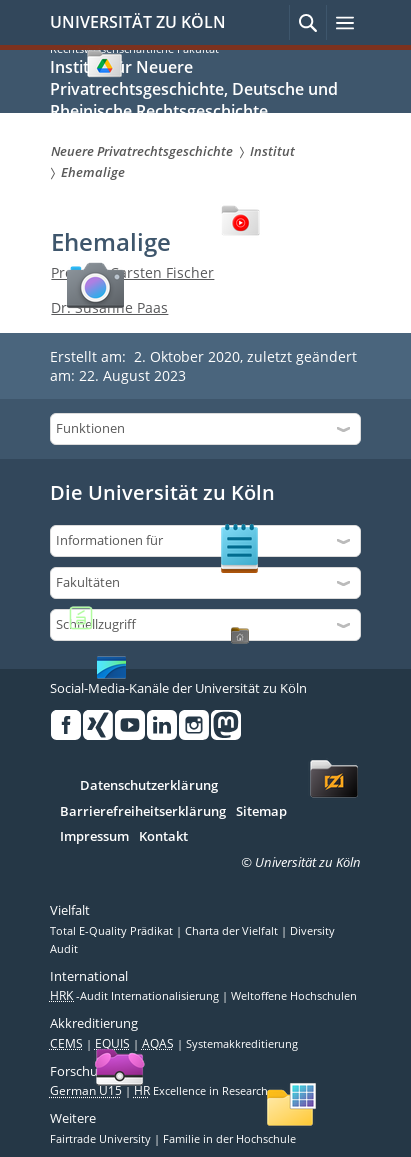  What do you see at coordinates (119, 1068) in the screenshot?
I see `open pokémon master ball themed folder` at bounding box center [119, 1068].